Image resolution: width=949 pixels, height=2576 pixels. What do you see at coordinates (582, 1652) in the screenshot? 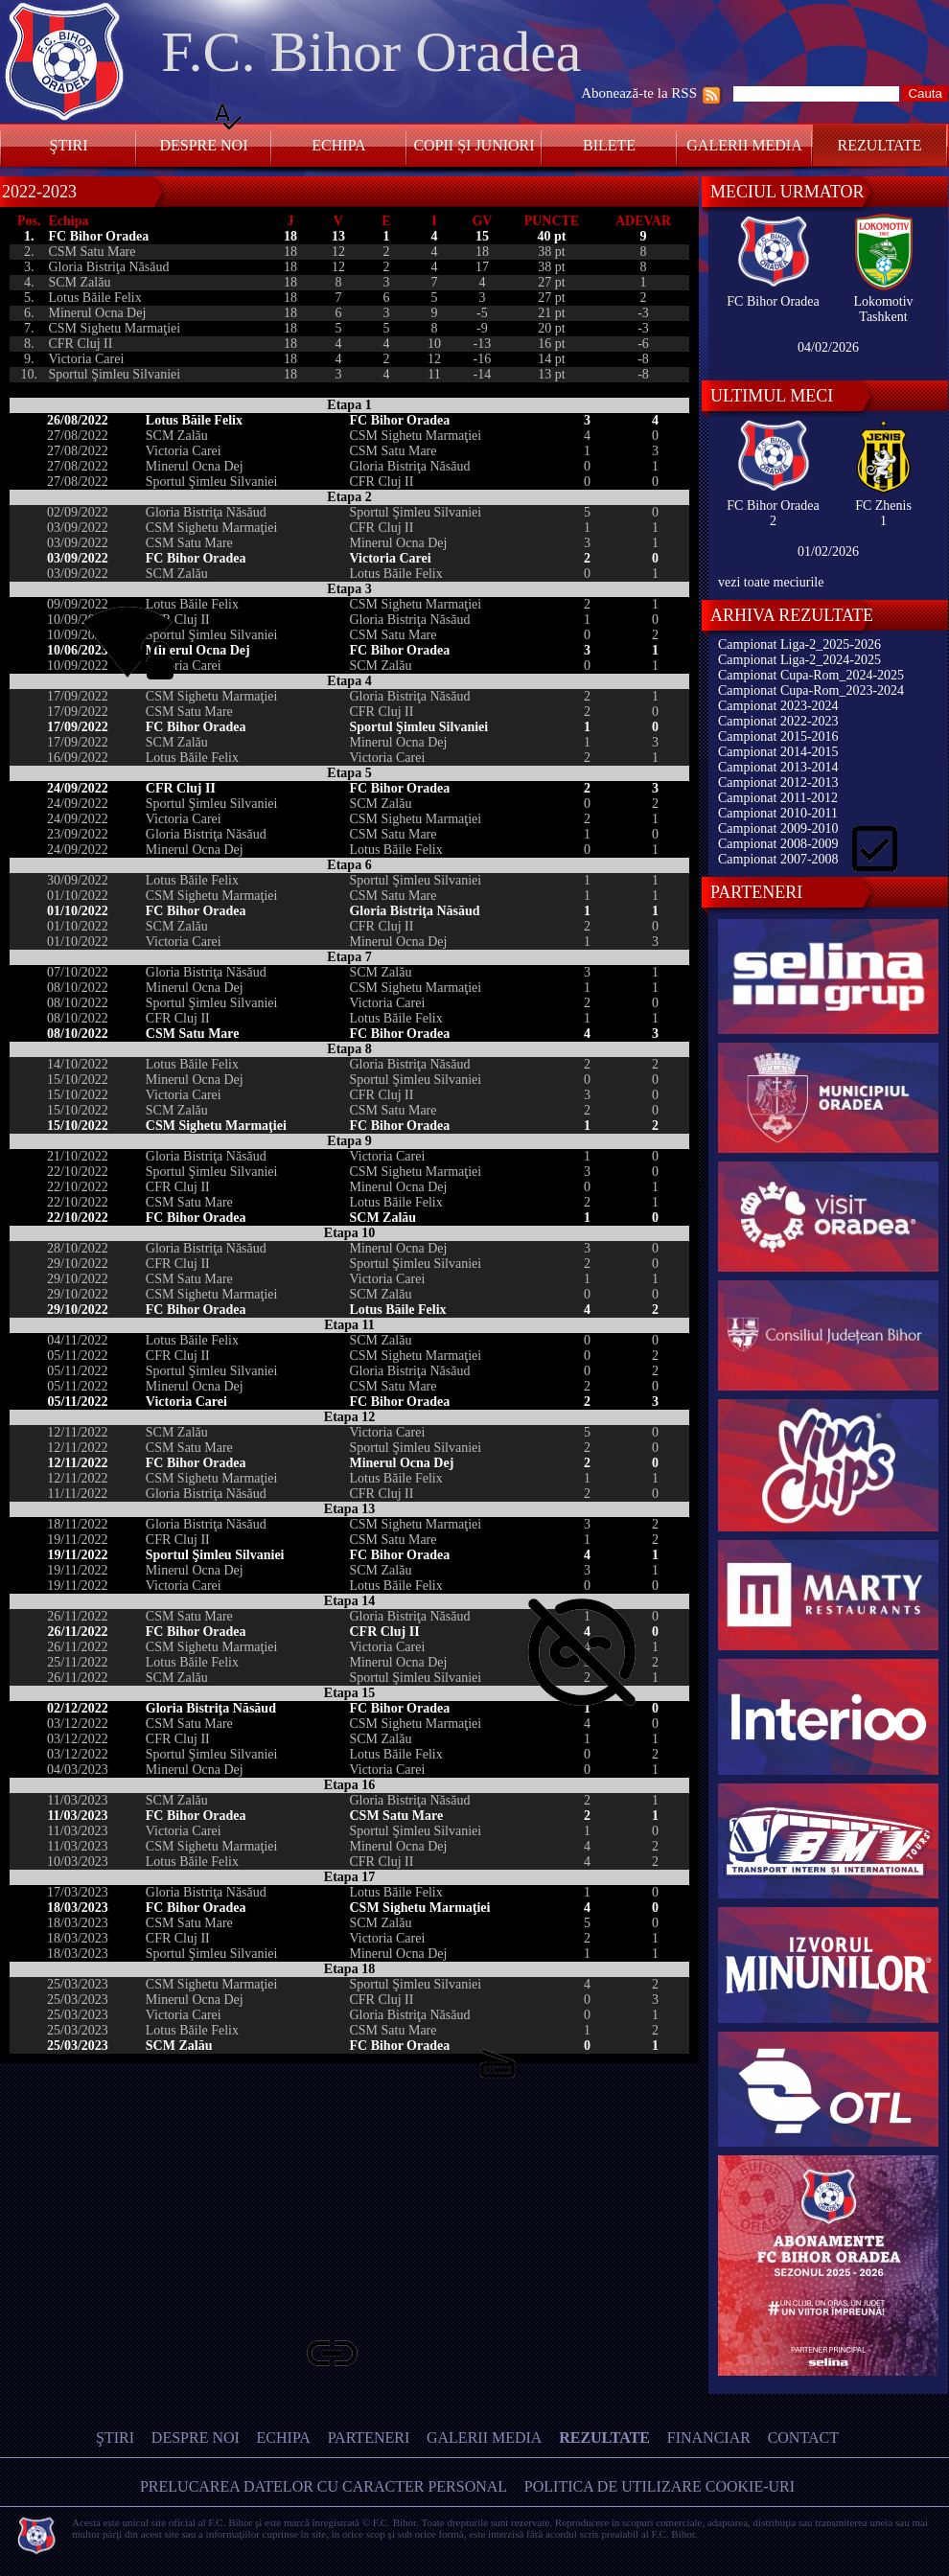
I see `indicates content is not under creative commons license` at bounding box center [582, 1652].